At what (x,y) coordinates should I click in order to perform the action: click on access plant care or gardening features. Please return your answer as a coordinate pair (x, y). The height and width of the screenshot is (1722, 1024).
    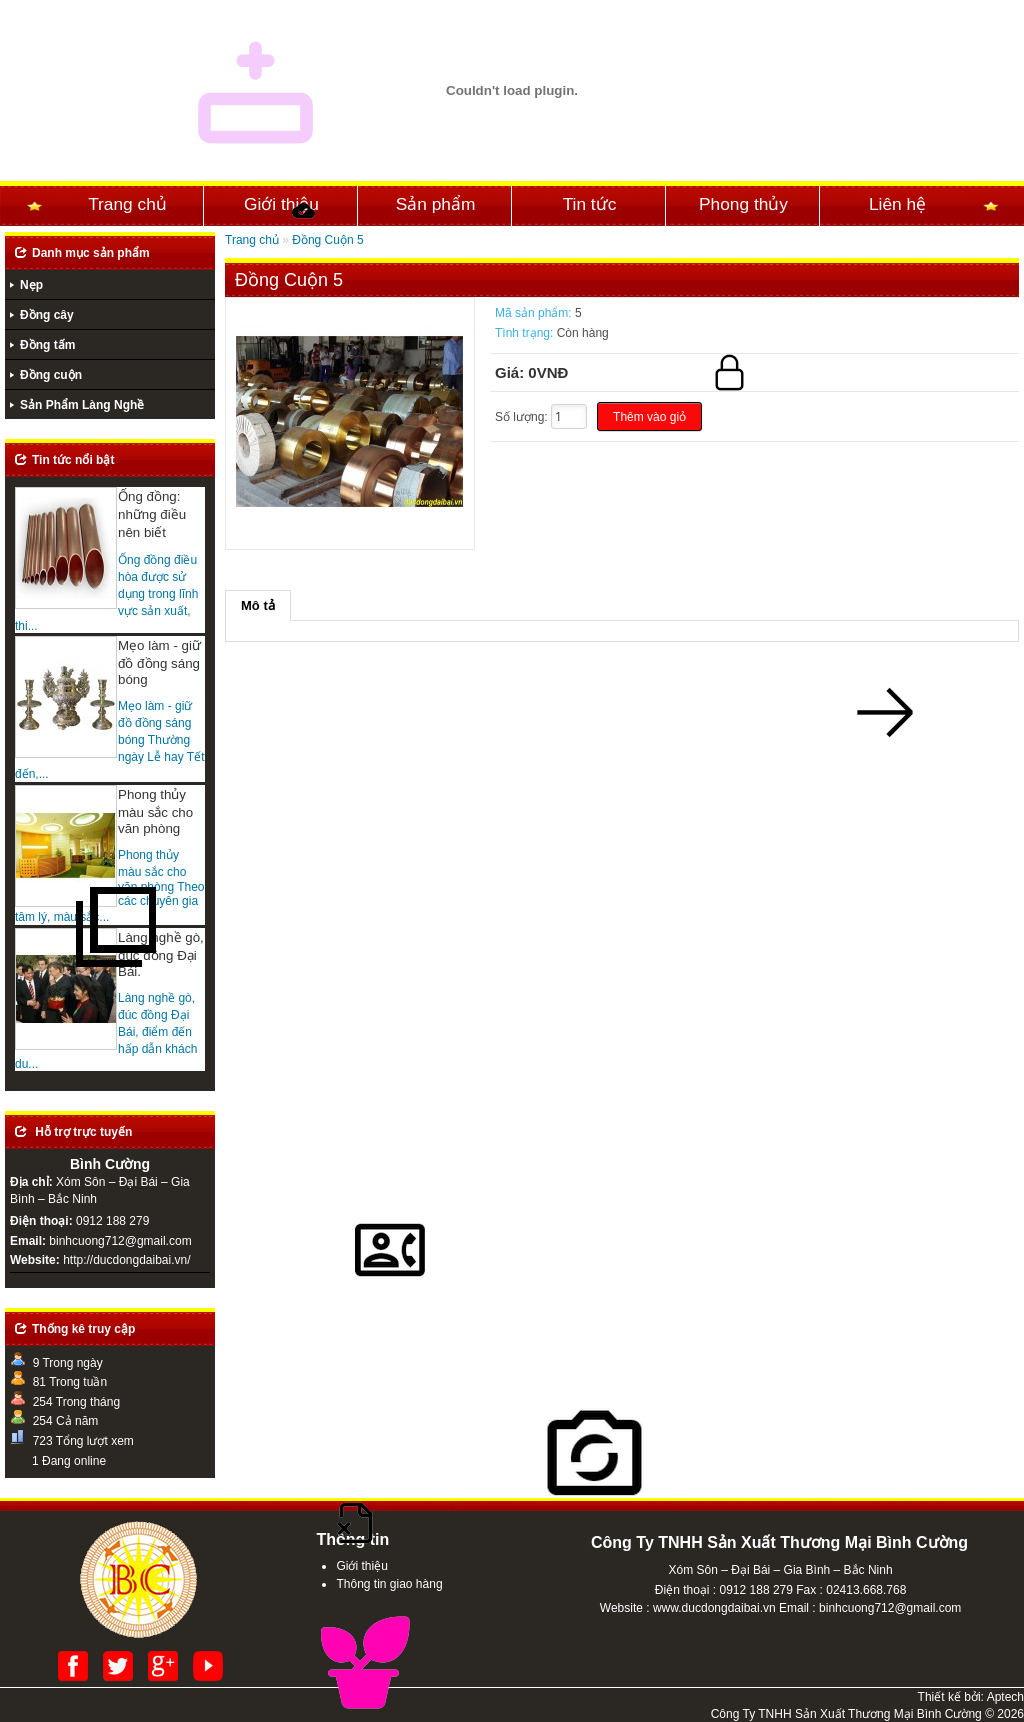
    Looking at the image, I should click on (363, 1662).